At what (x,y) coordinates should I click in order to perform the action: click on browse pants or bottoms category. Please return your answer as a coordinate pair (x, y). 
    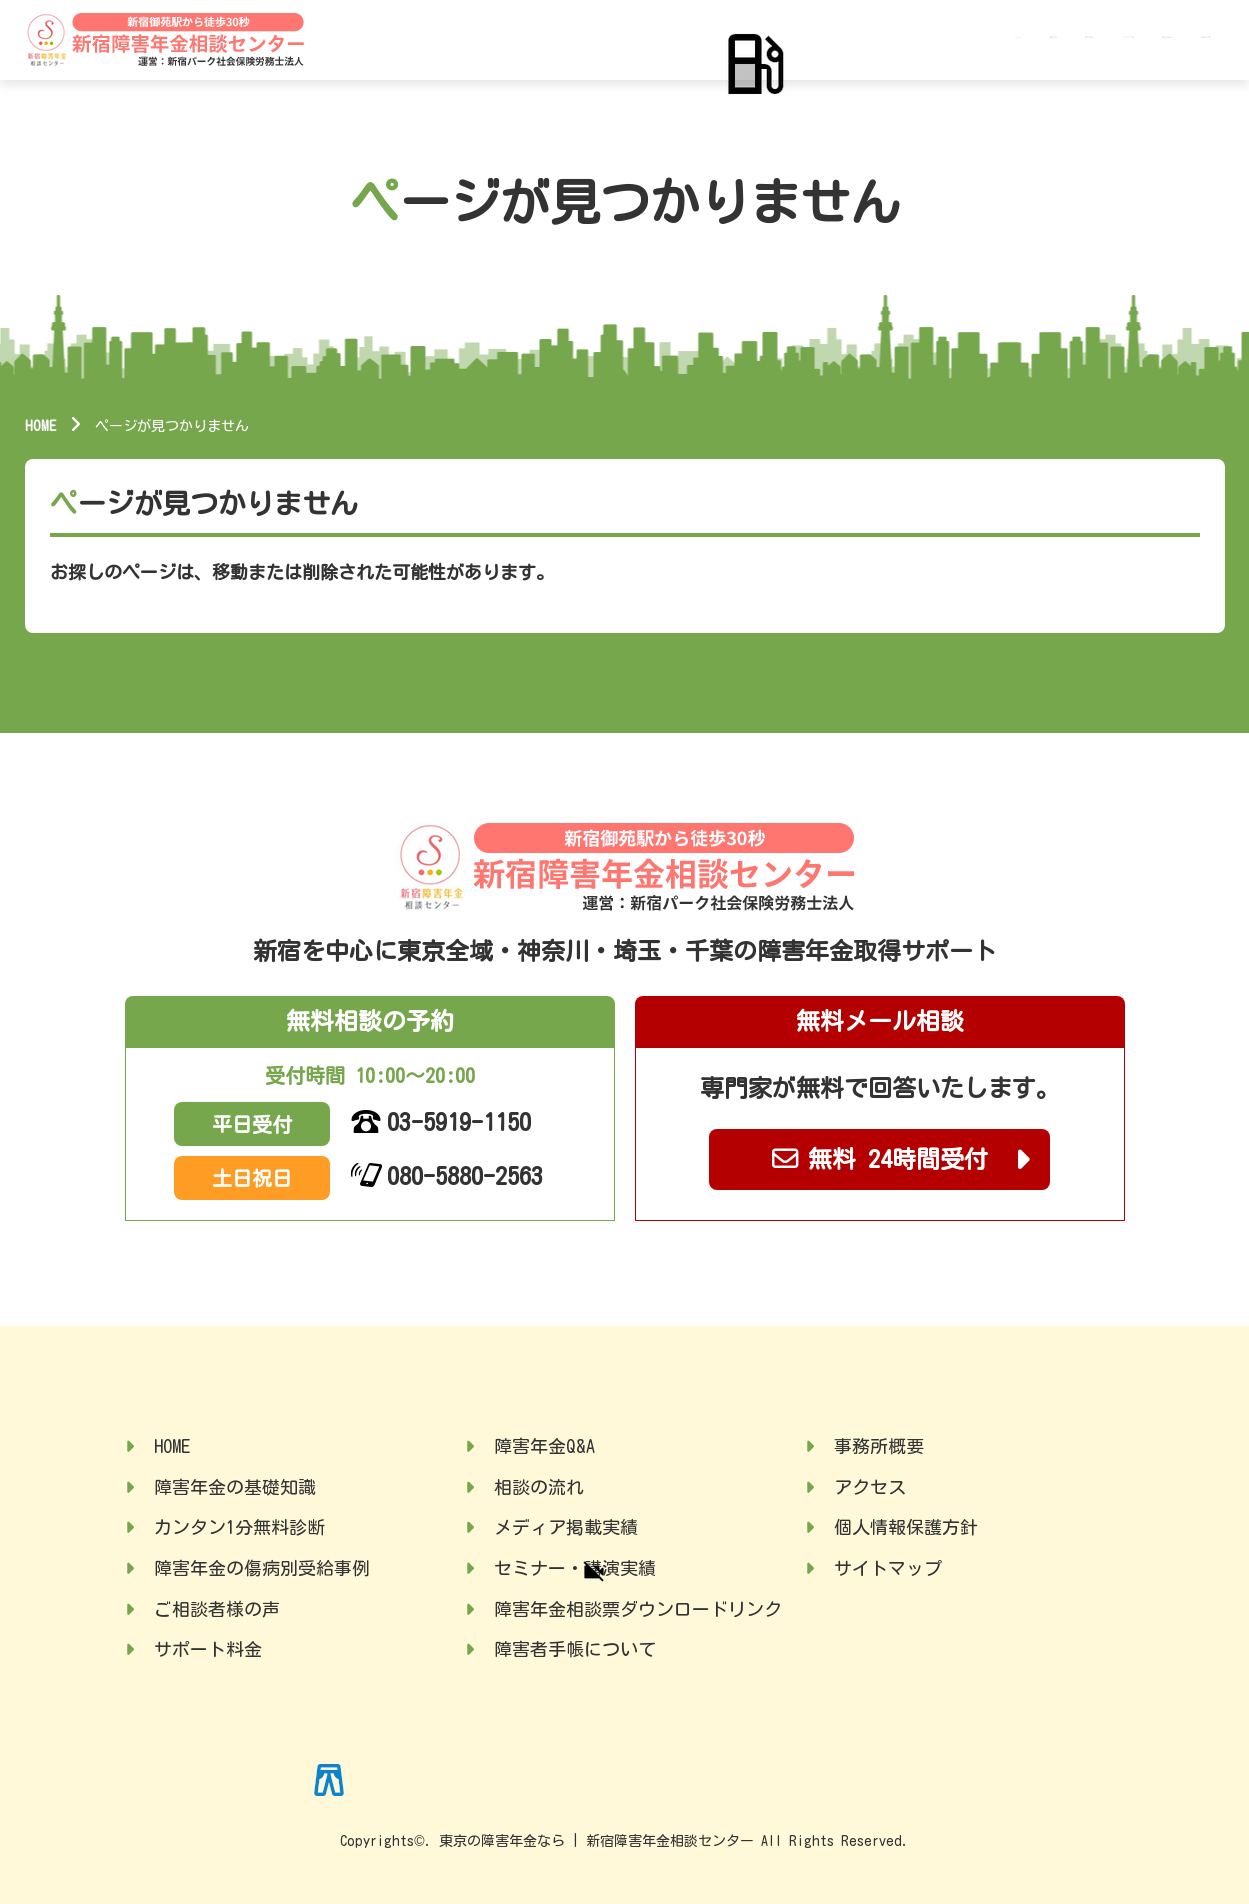
    Looking at the image, I should click on (329, 1780).